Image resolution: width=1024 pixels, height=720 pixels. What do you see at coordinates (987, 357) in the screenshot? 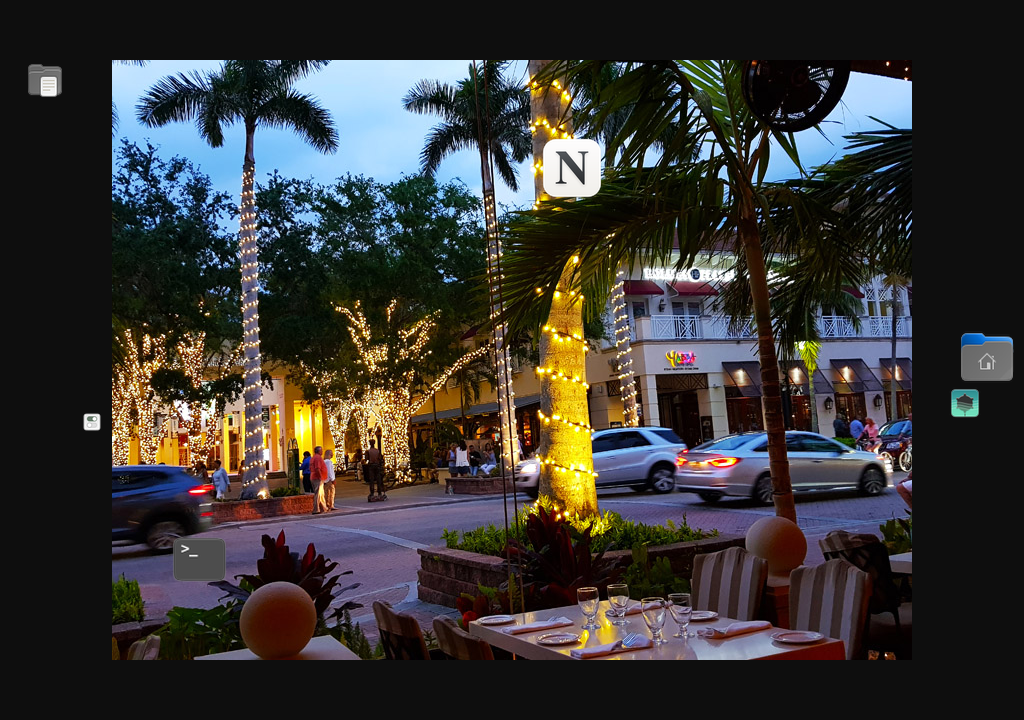
I see `access your home folder` at bounding box center [987, 357].